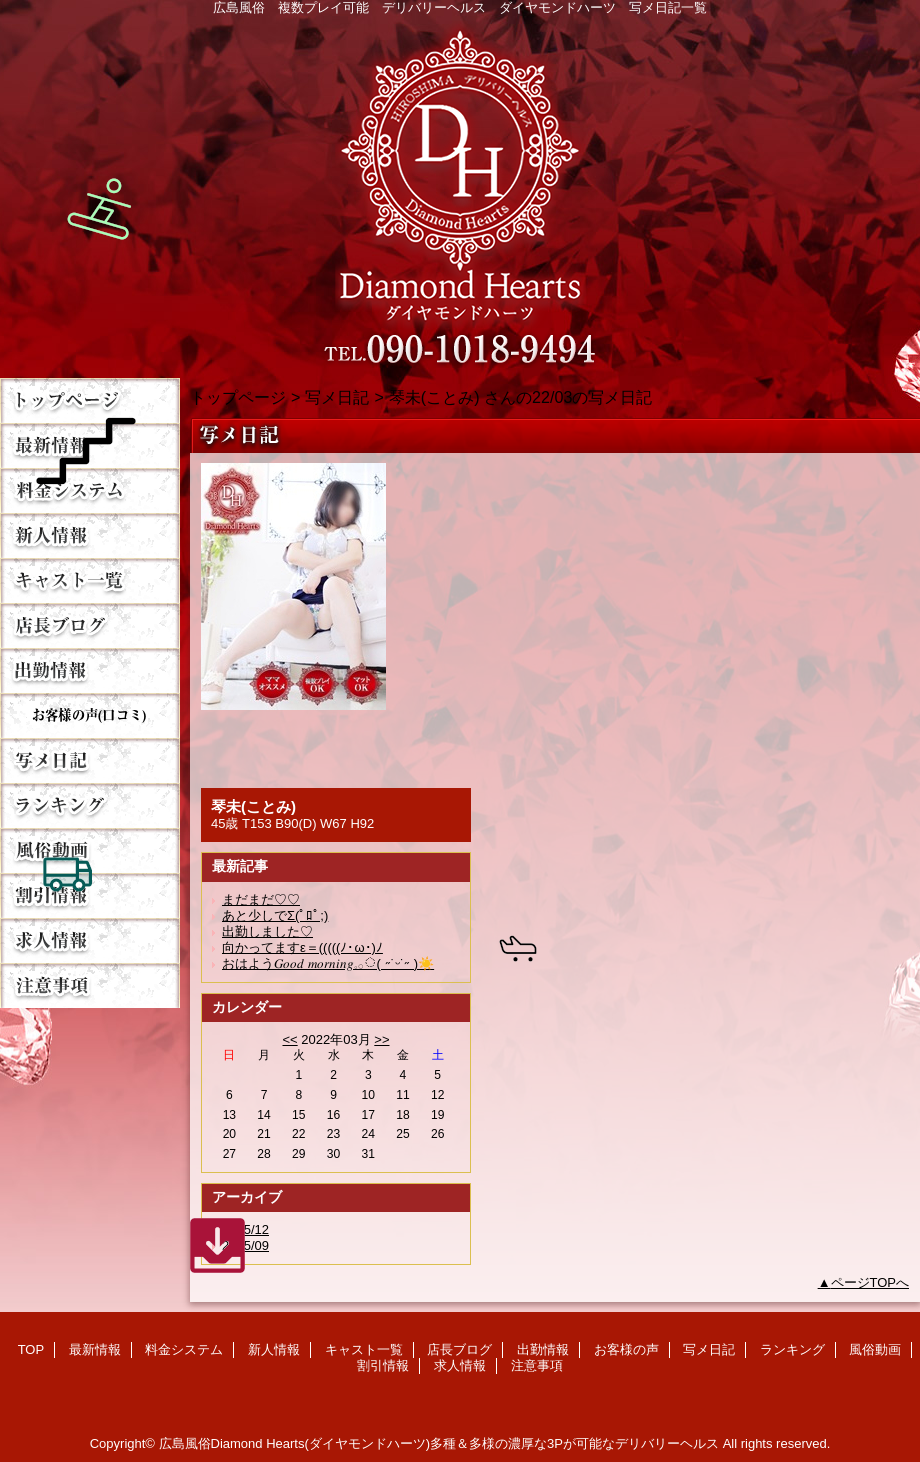 The height and width of the screenshot is (1462, 920). I want to click on download file to inbox or tray, so click(217, 1245).